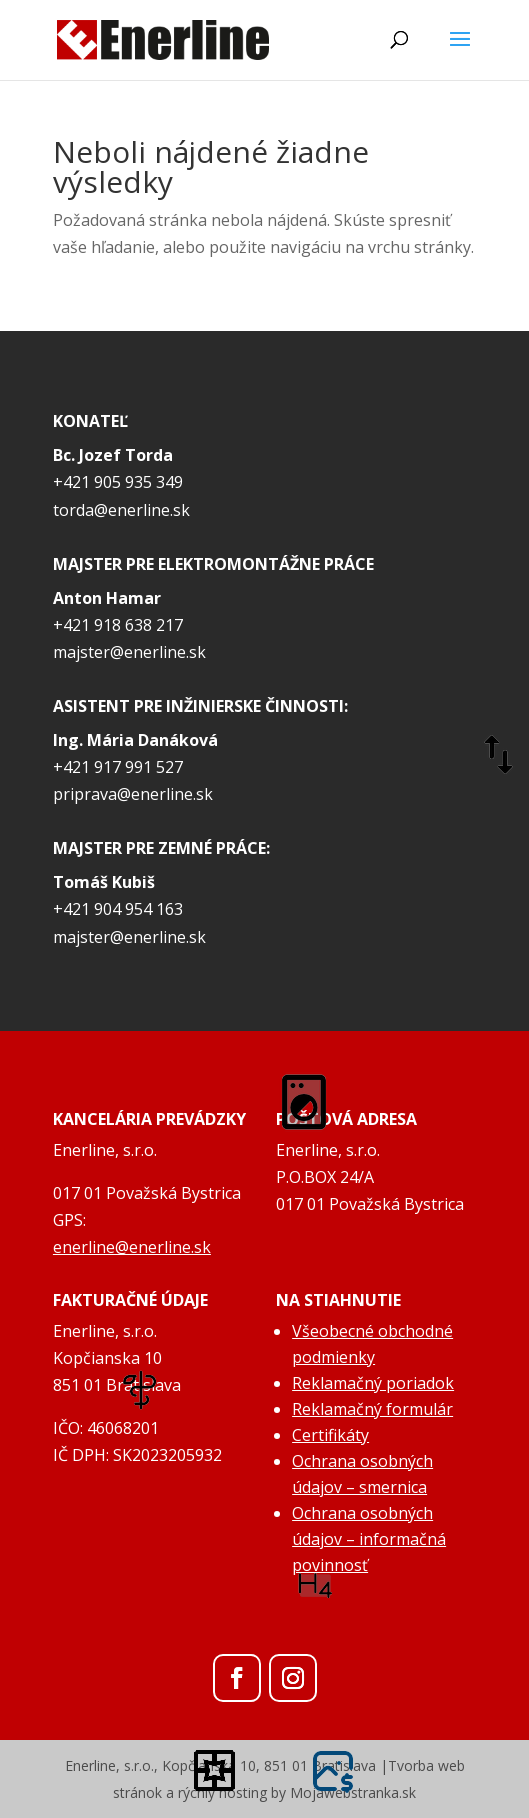 Image resolution: width=529 pixels, height=1818 pixels. I want to click on import or export data, so click(498, 754).